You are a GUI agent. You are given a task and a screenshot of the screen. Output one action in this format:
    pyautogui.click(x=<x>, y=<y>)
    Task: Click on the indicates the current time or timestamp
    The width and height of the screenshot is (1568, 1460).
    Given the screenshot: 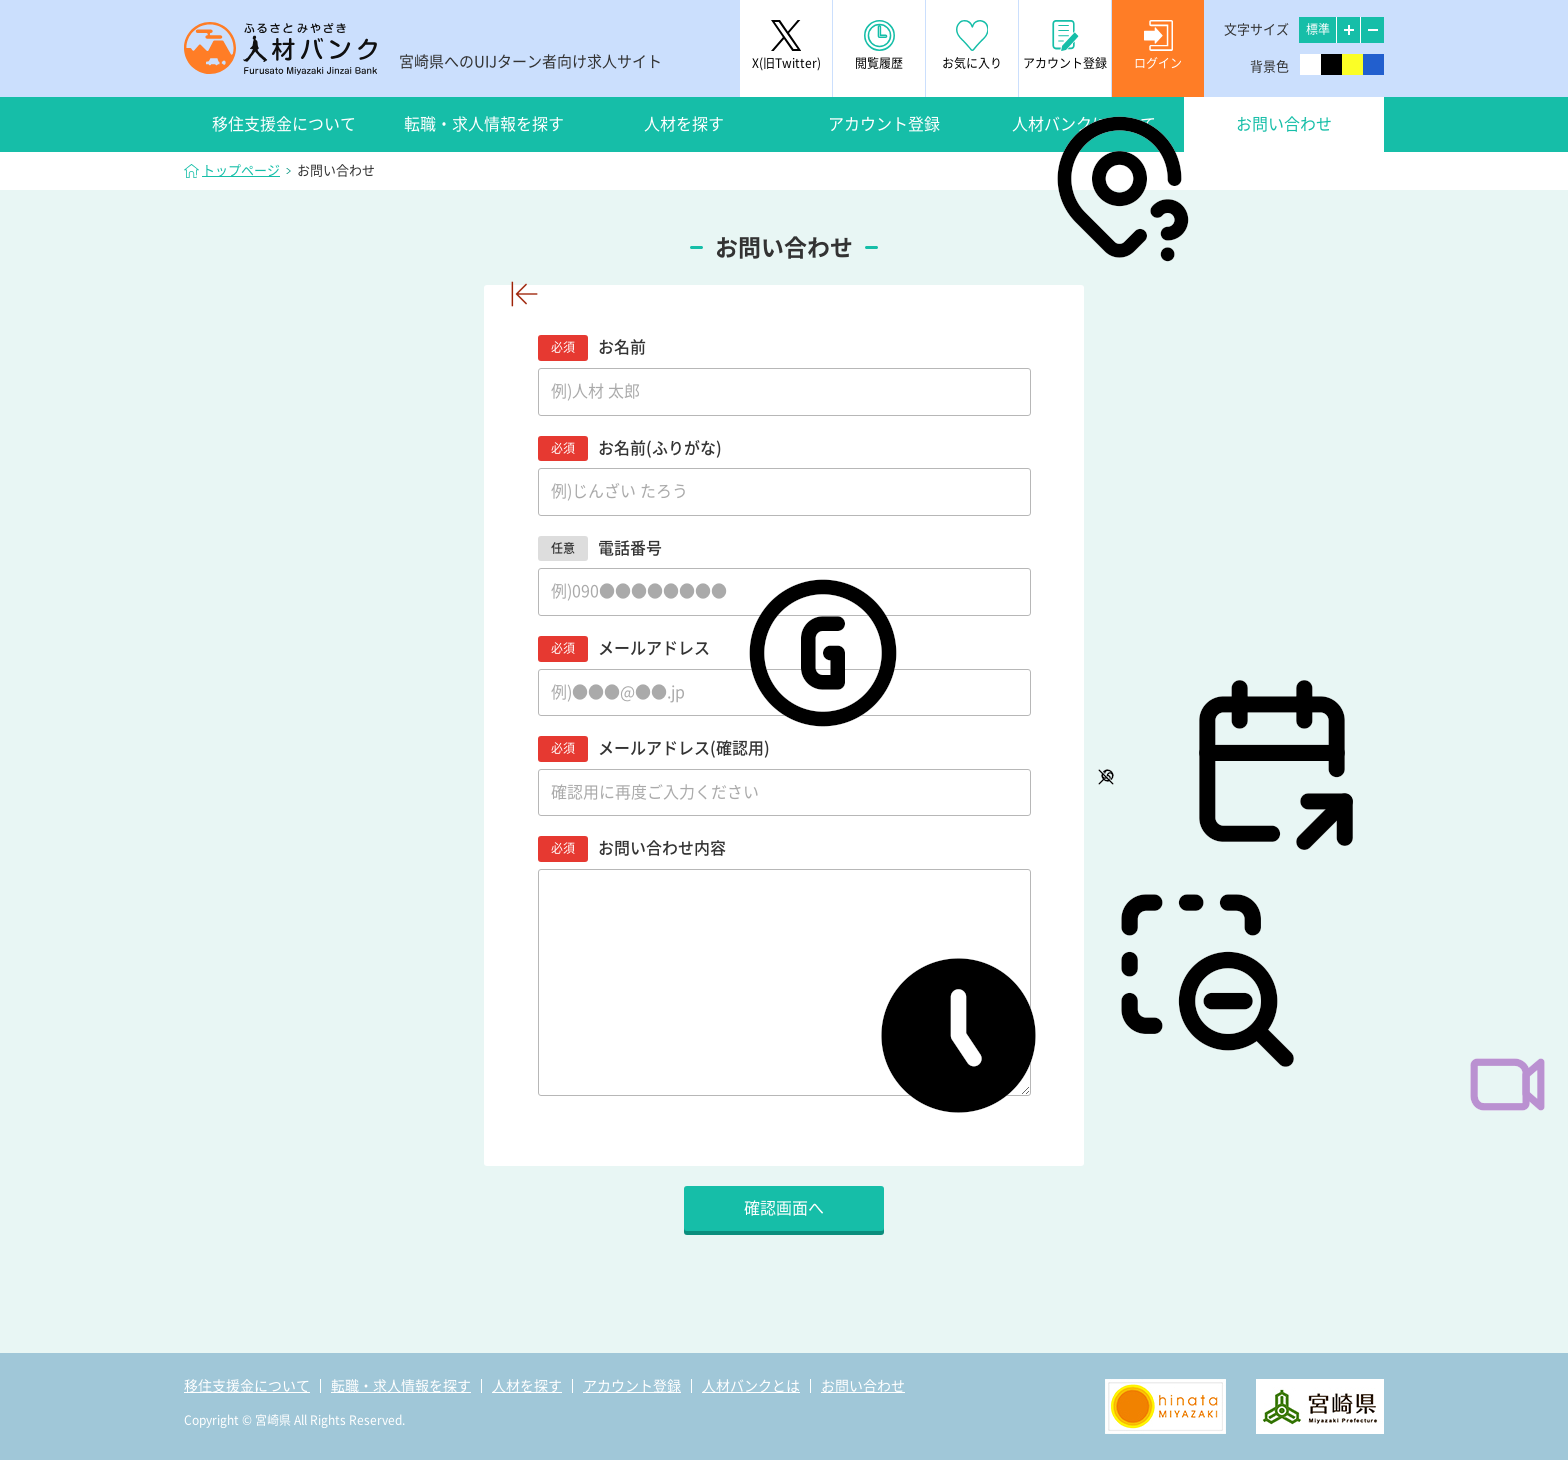 What is the action you would take?
    pyautogui.click(x=958, y=1035)
    